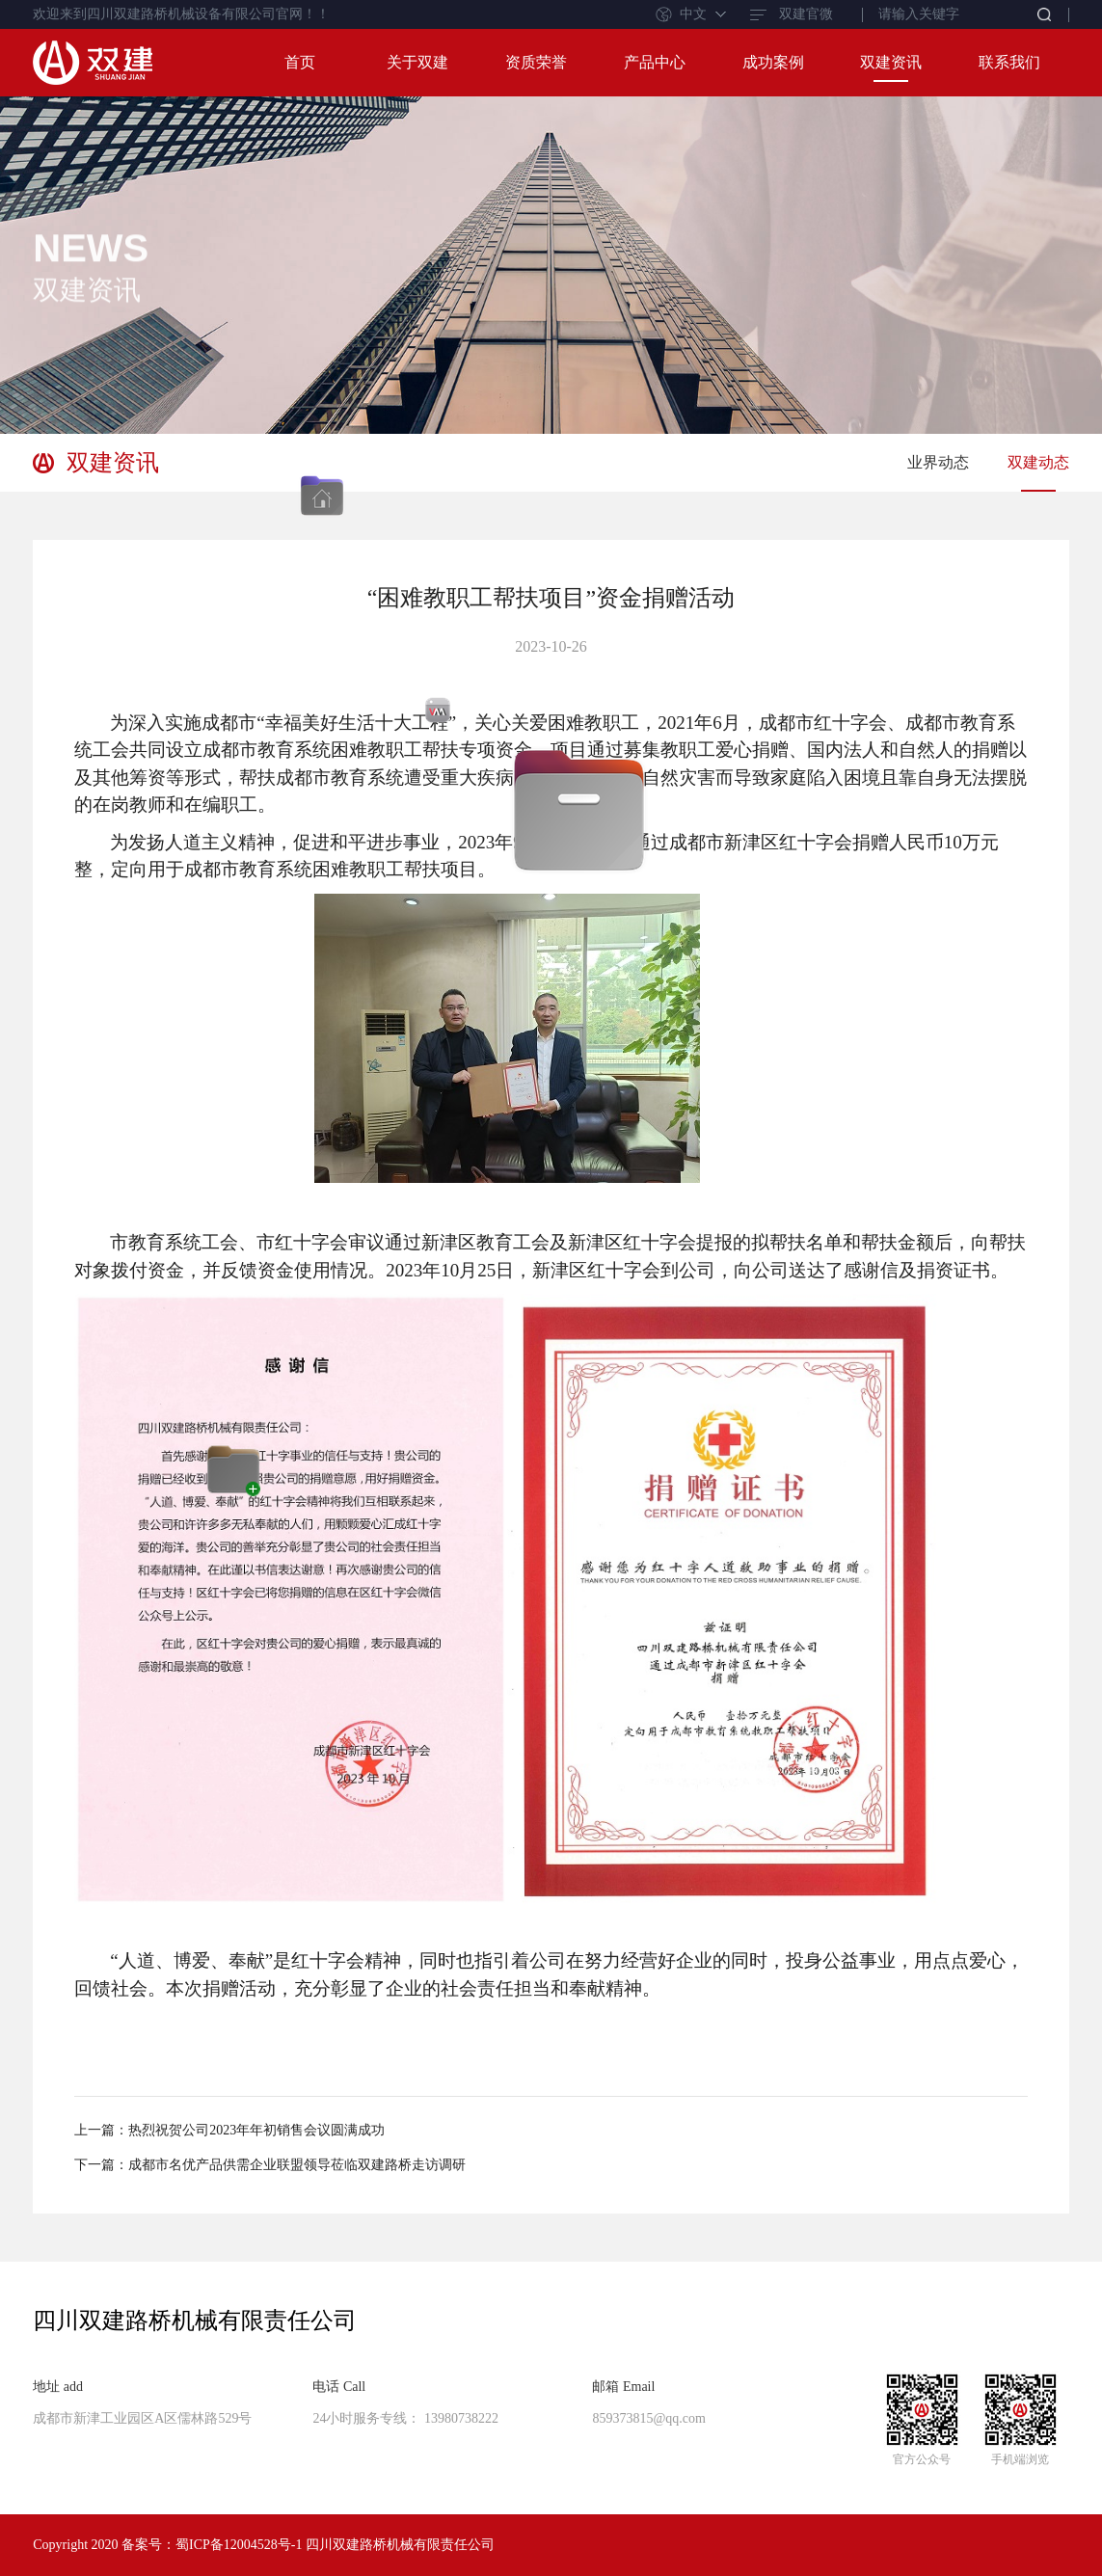 The width and height of the screenshot is (1102, 2576). What do you see at coordinates (233, 1469) in the screenshot?
I see `create a new folder` at bounding box center [233, 1469].